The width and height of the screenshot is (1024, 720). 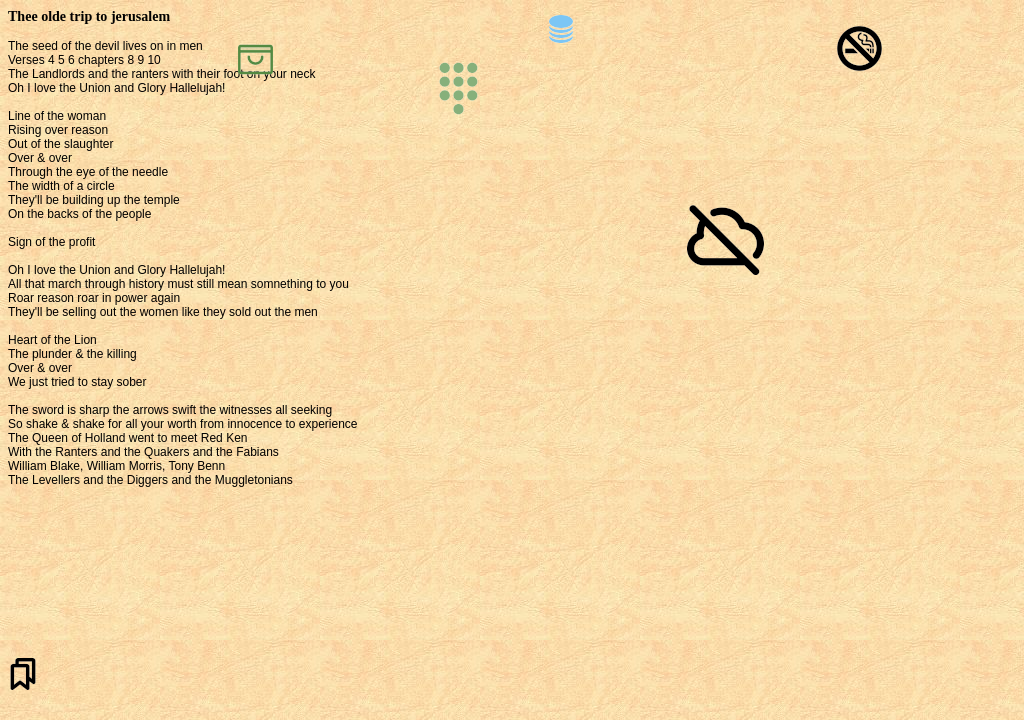 I want to click on view all saved bookmarks, so click(x=23, y=674).